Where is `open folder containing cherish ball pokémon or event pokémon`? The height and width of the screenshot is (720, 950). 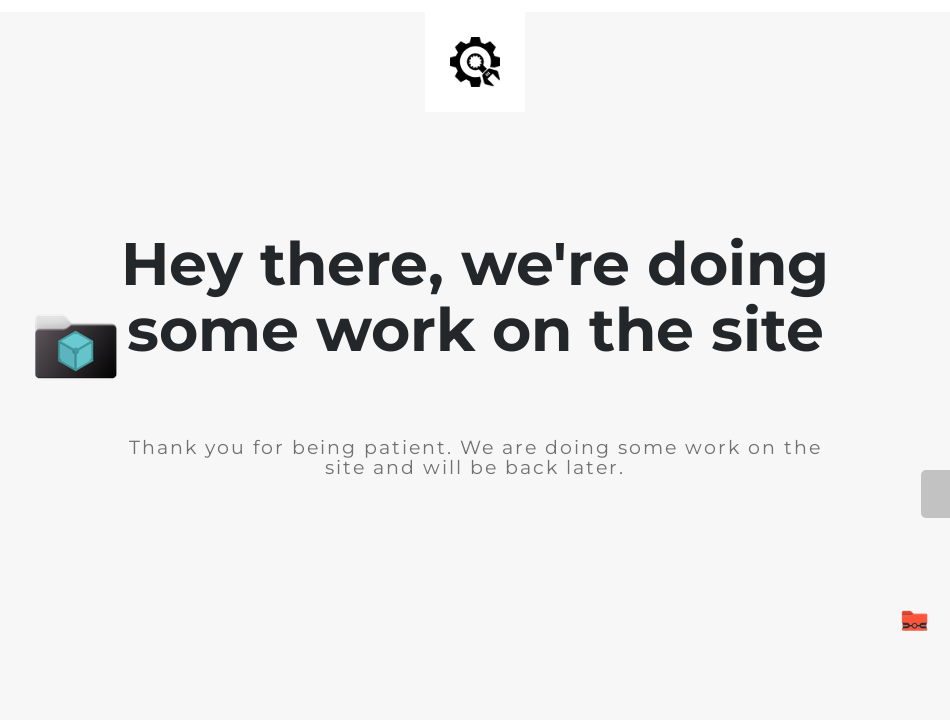
open folder containing cherish ball pokémon or event pokémon is located at coordinates (914, 621).